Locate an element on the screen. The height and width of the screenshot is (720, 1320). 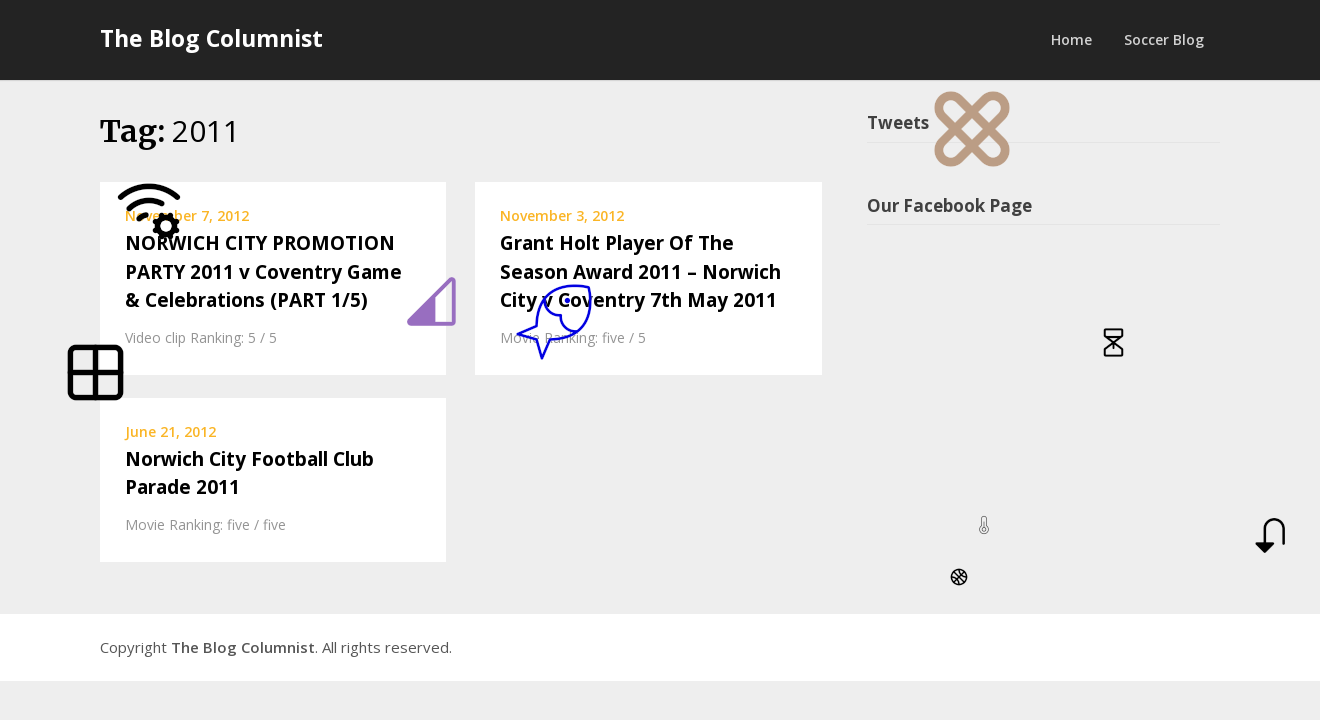
access first aid or medical help options is located at coordinates (972, 129).